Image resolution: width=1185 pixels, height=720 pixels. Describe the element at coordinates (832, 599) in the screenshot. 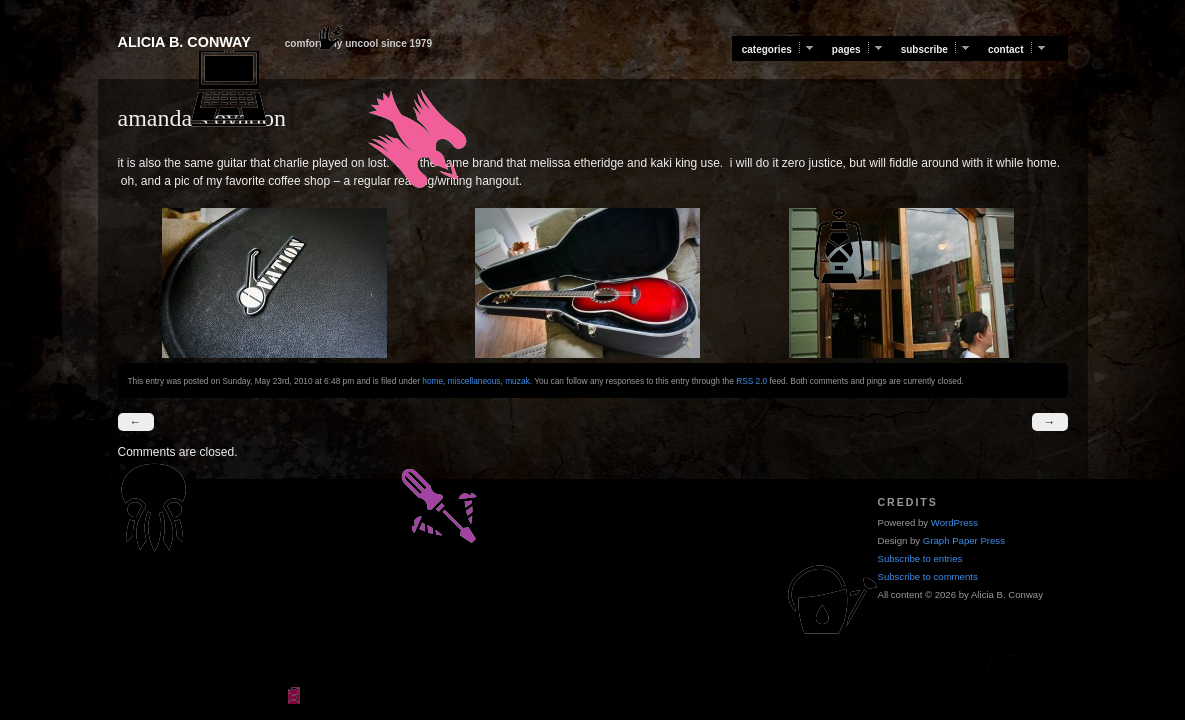

I see `water plants or crops in a gardening game` at that location.